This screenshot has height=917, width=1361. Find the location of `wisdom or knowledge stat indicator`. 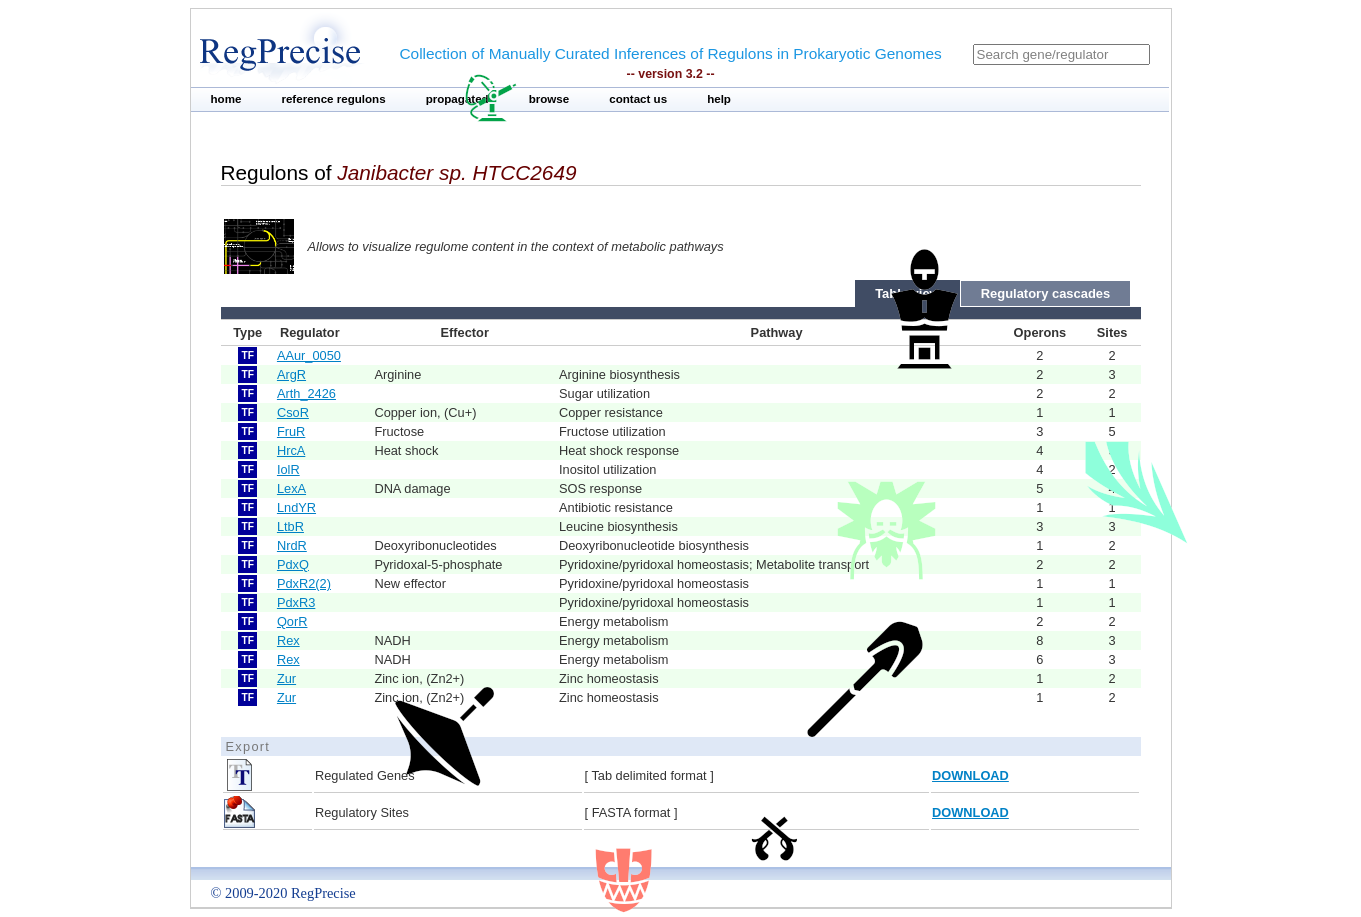

wisdom or knowledge stat indicator is located at coordinates (886, 530).